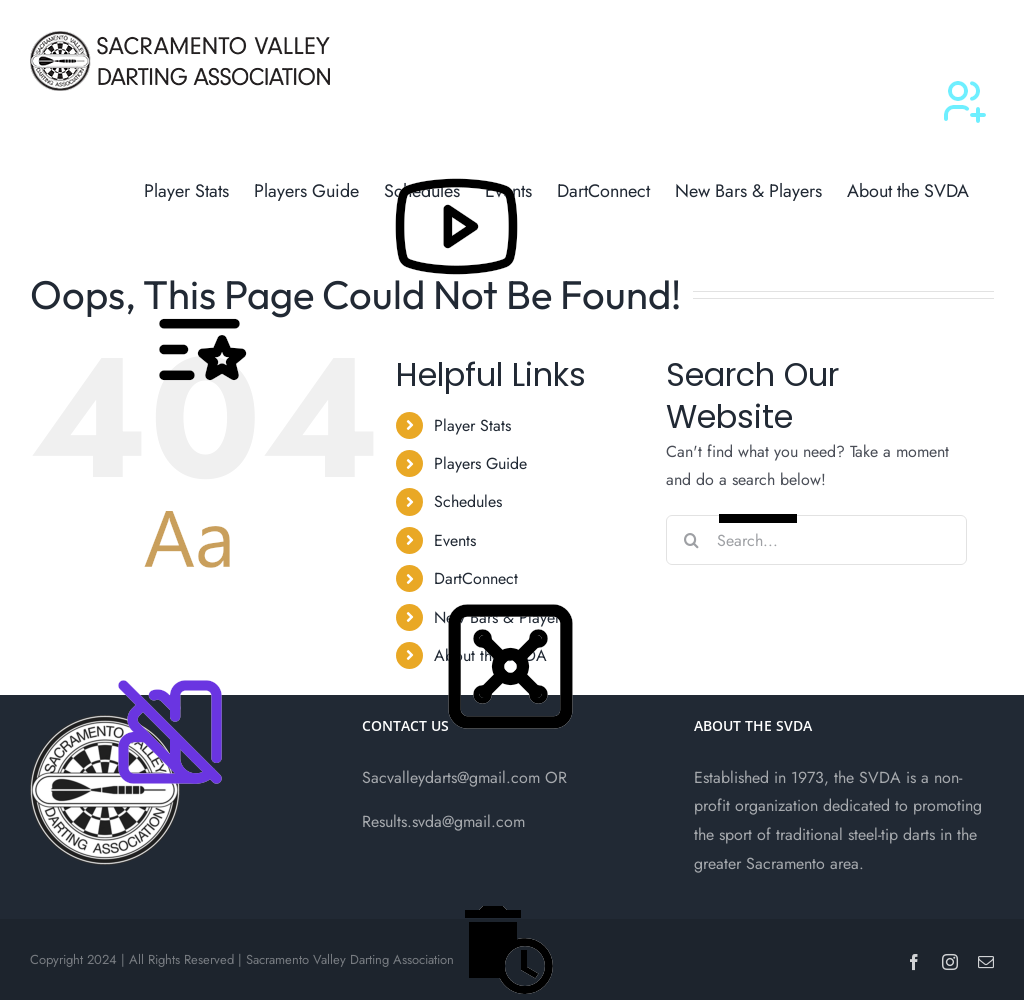  I want to click on toggle case-sensitive search, so click(188, 540).